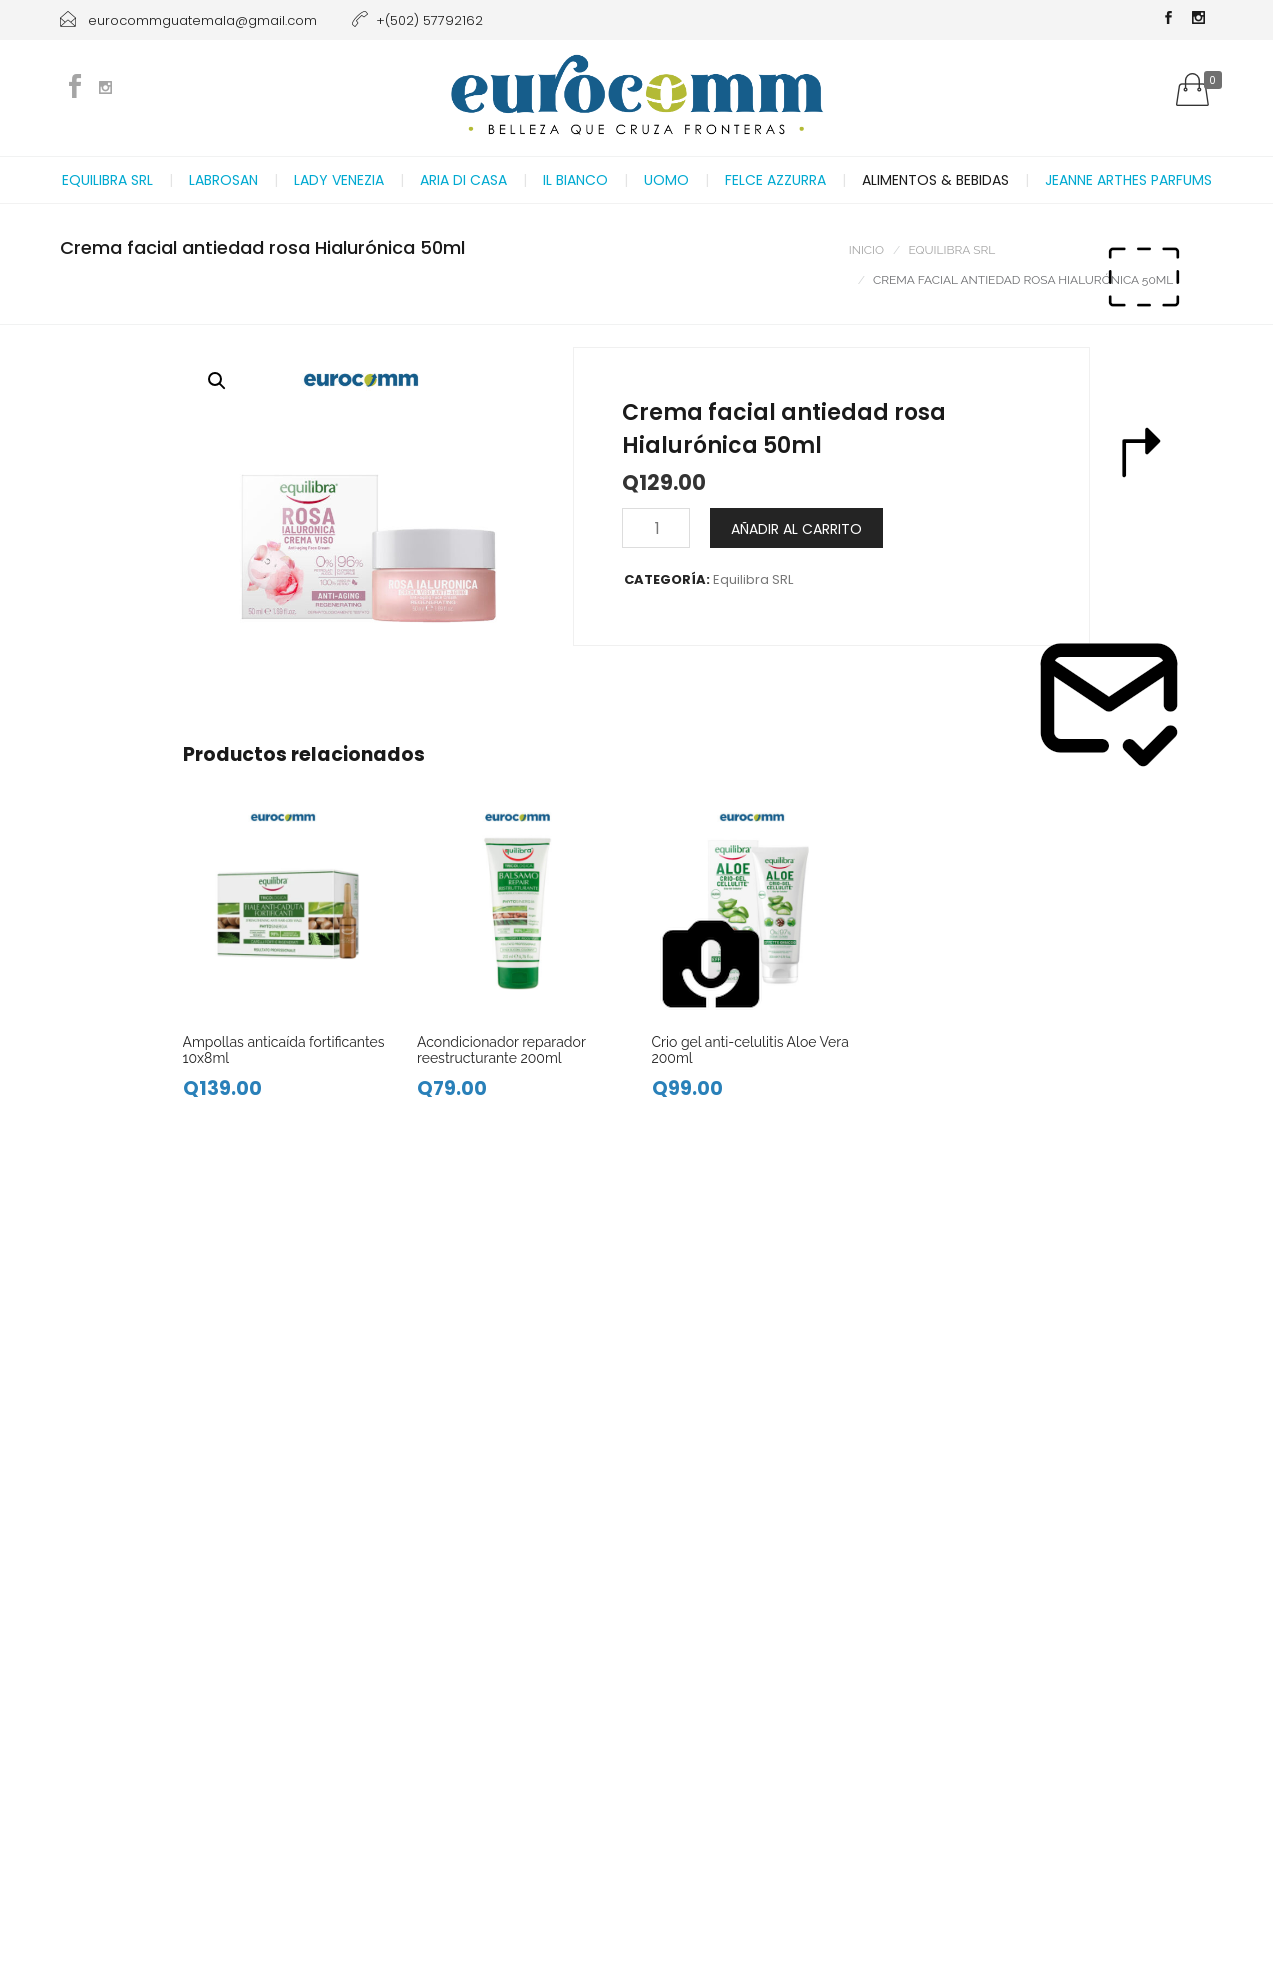 Image resolution: width=1273 pixels, height=1974 pixels. I want to click on email sent successfully, so click(1109, 698).